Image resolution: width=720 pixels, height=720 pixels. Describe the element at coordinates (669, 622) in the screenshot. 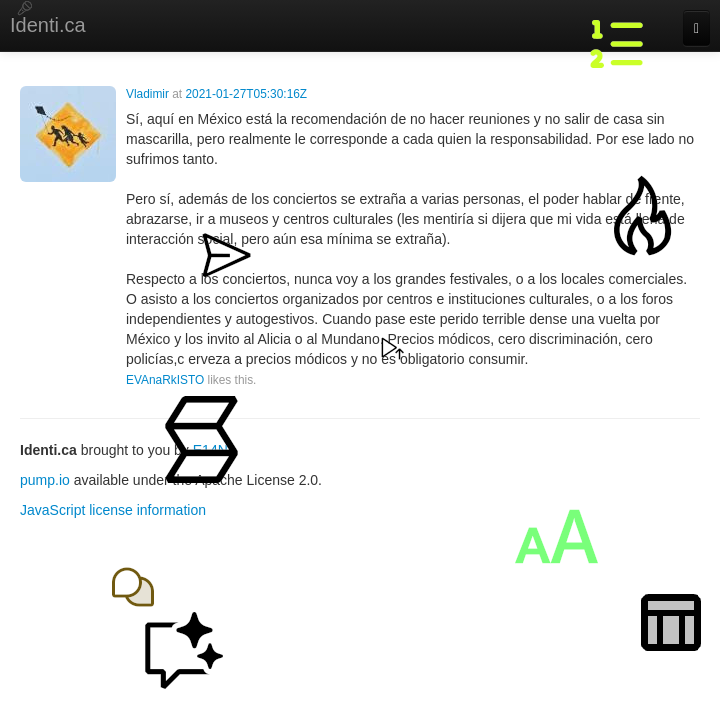

I see `view data in table format` at that location.